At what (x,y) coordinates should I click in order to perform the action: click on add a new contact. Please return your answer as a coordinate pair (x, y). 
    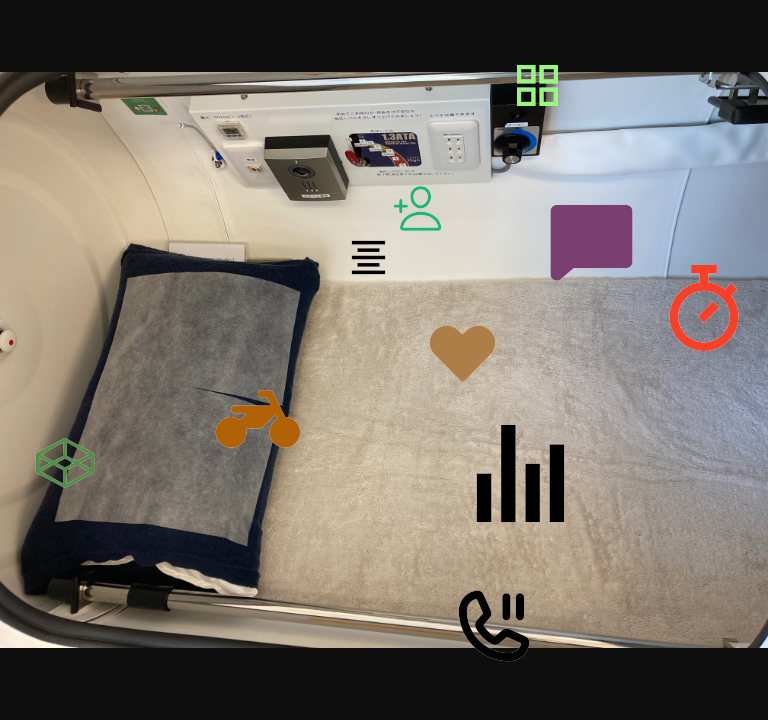
    Looking at the image, I should click on (417, 208).